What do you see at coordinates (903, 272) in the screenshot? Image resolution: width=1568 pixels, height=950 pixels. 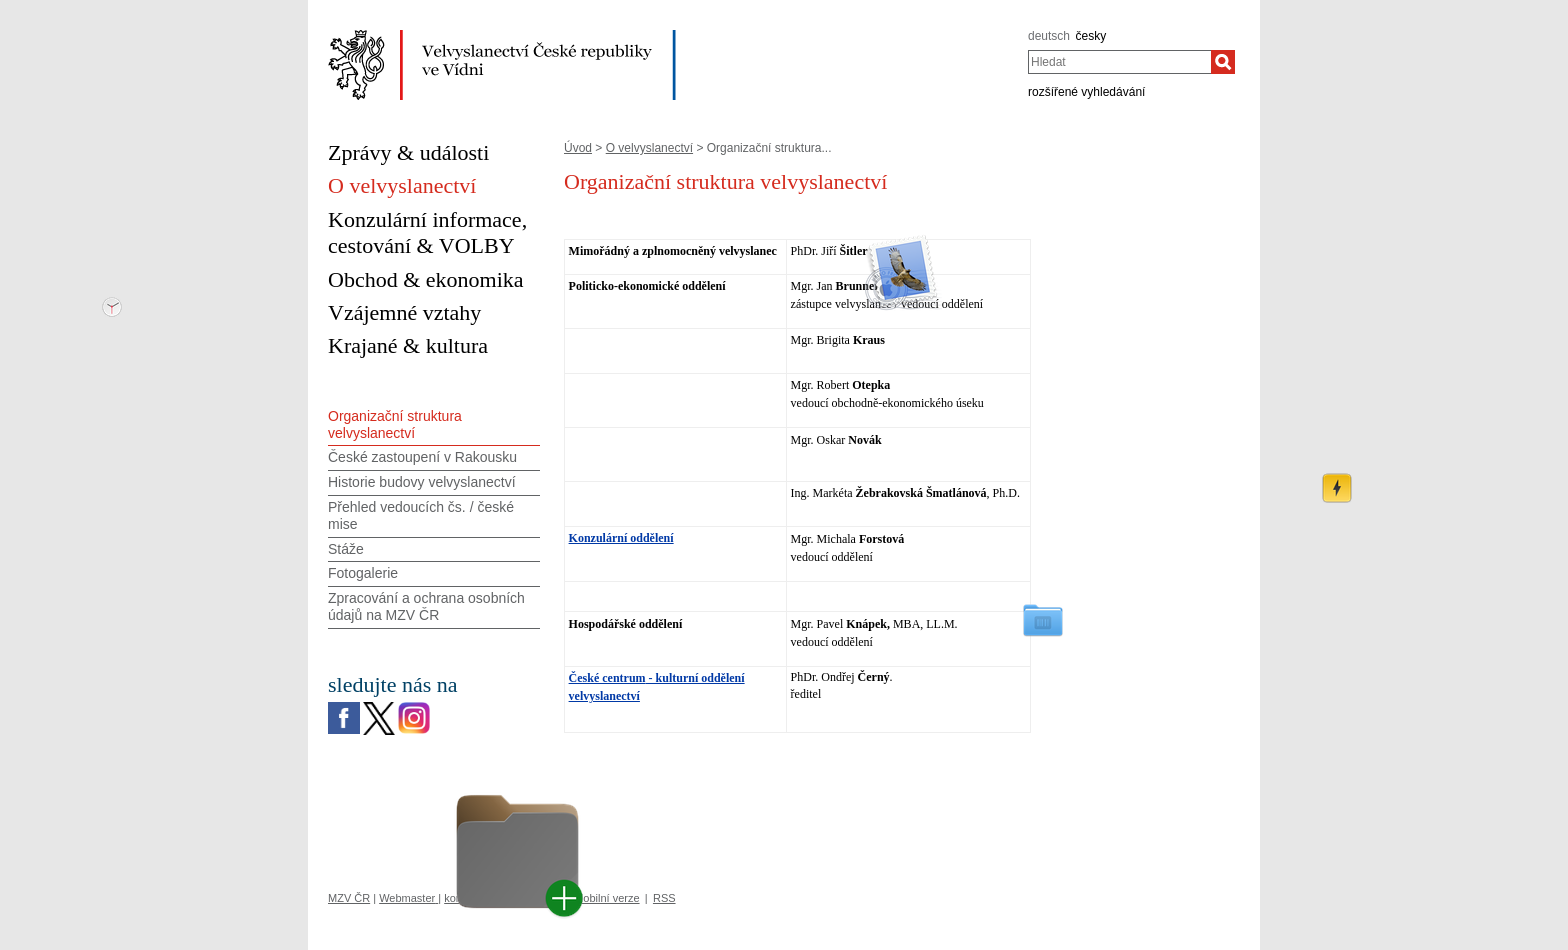 I see `open mail preferences or settings` at bounding box center [903, 272].